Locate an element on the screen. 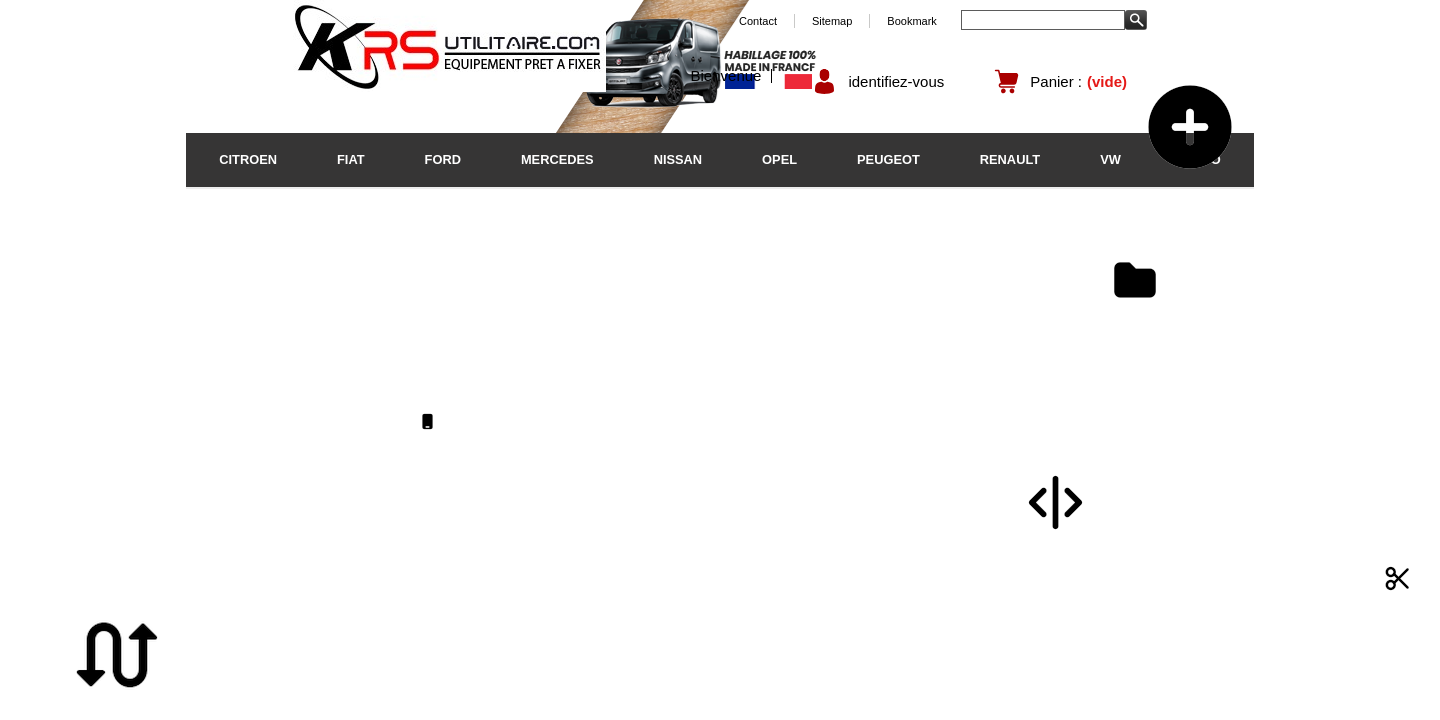  add a new item is located at coordinates (1190, 127).